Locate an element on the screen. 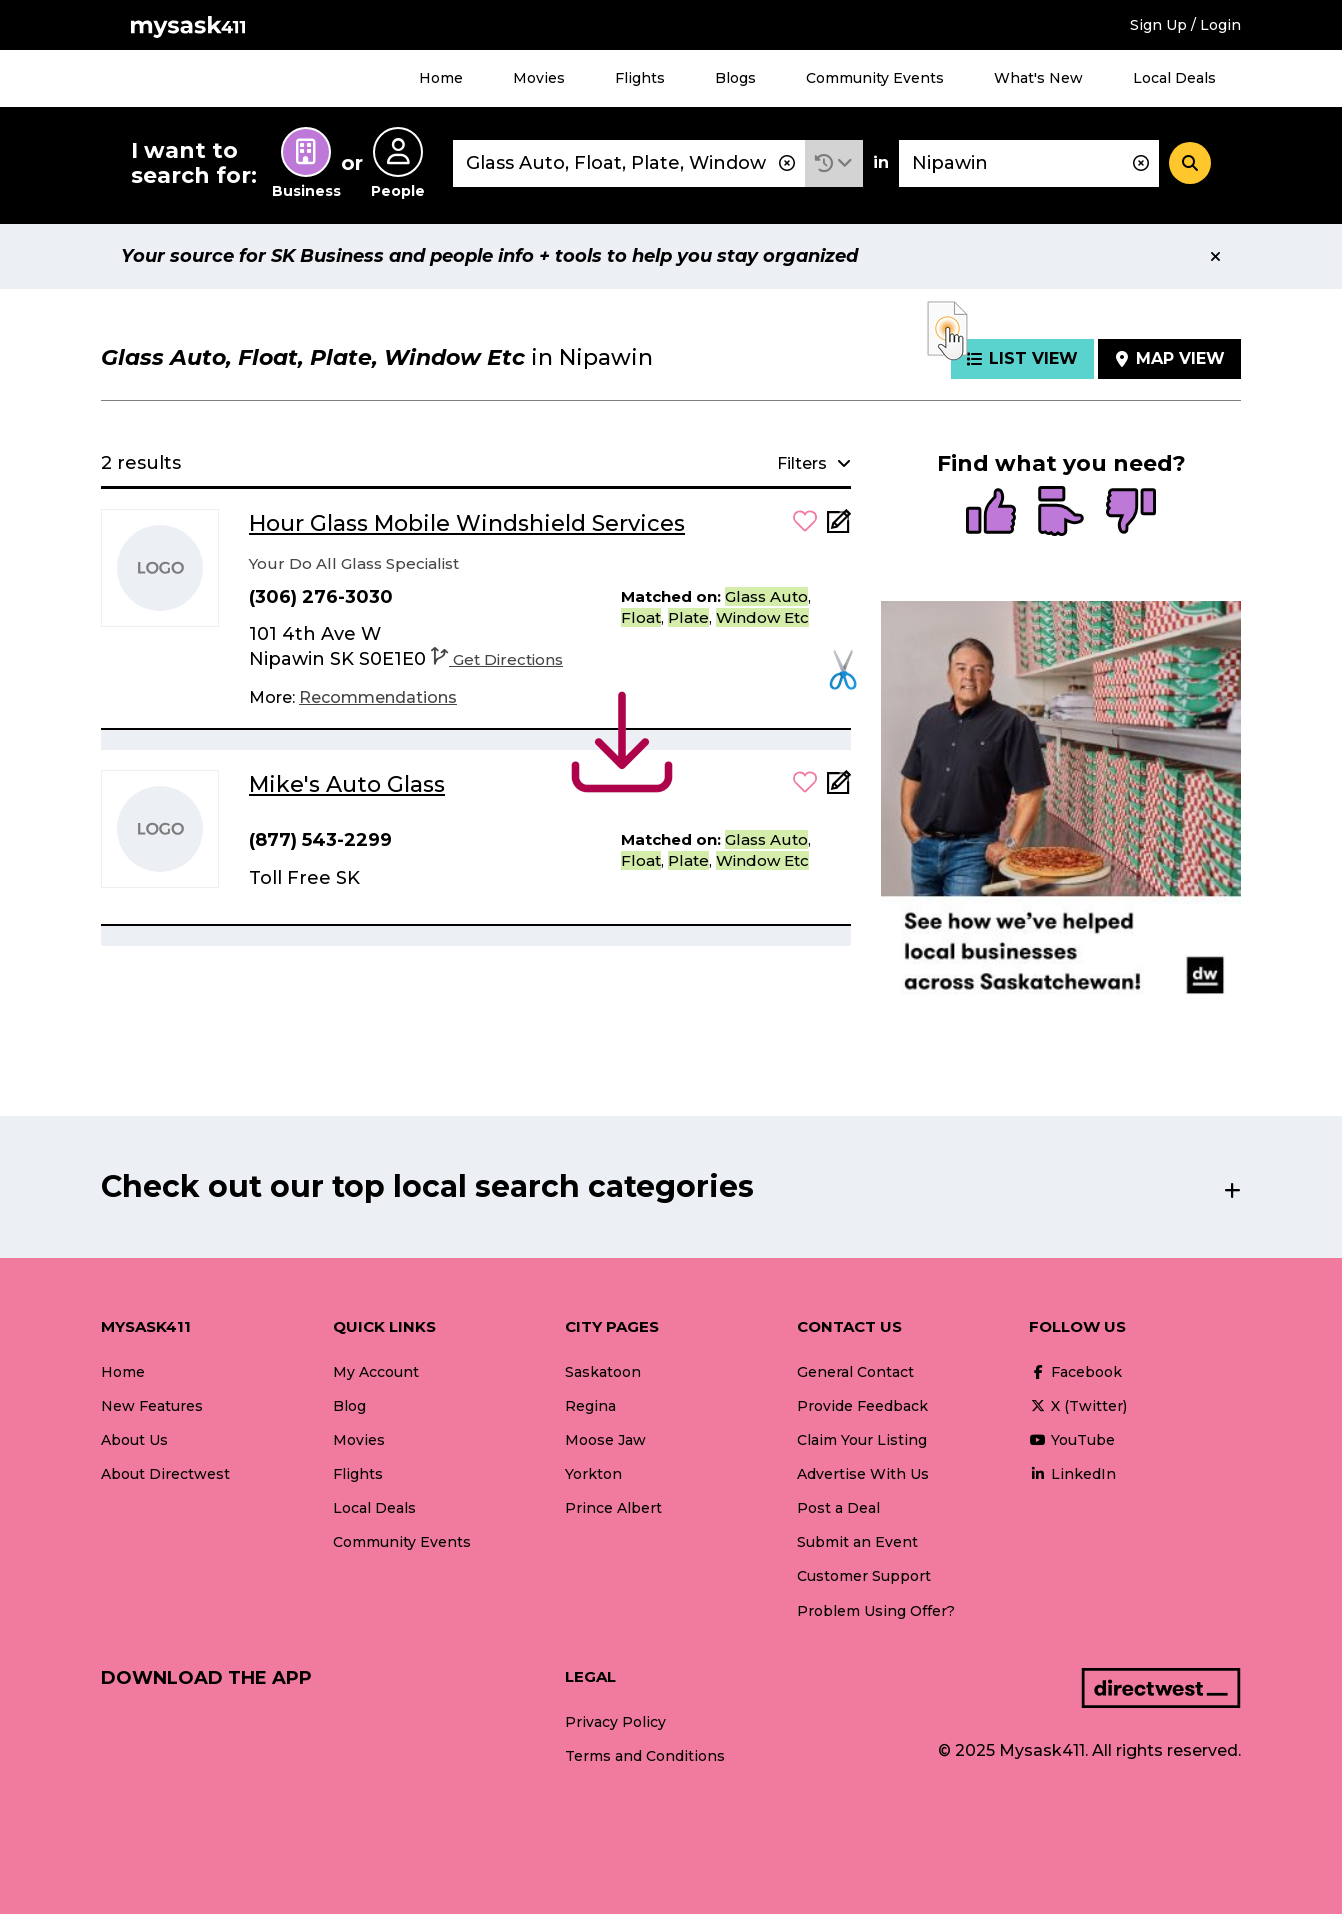  select or click on a file is located at coordinates (947, 328).